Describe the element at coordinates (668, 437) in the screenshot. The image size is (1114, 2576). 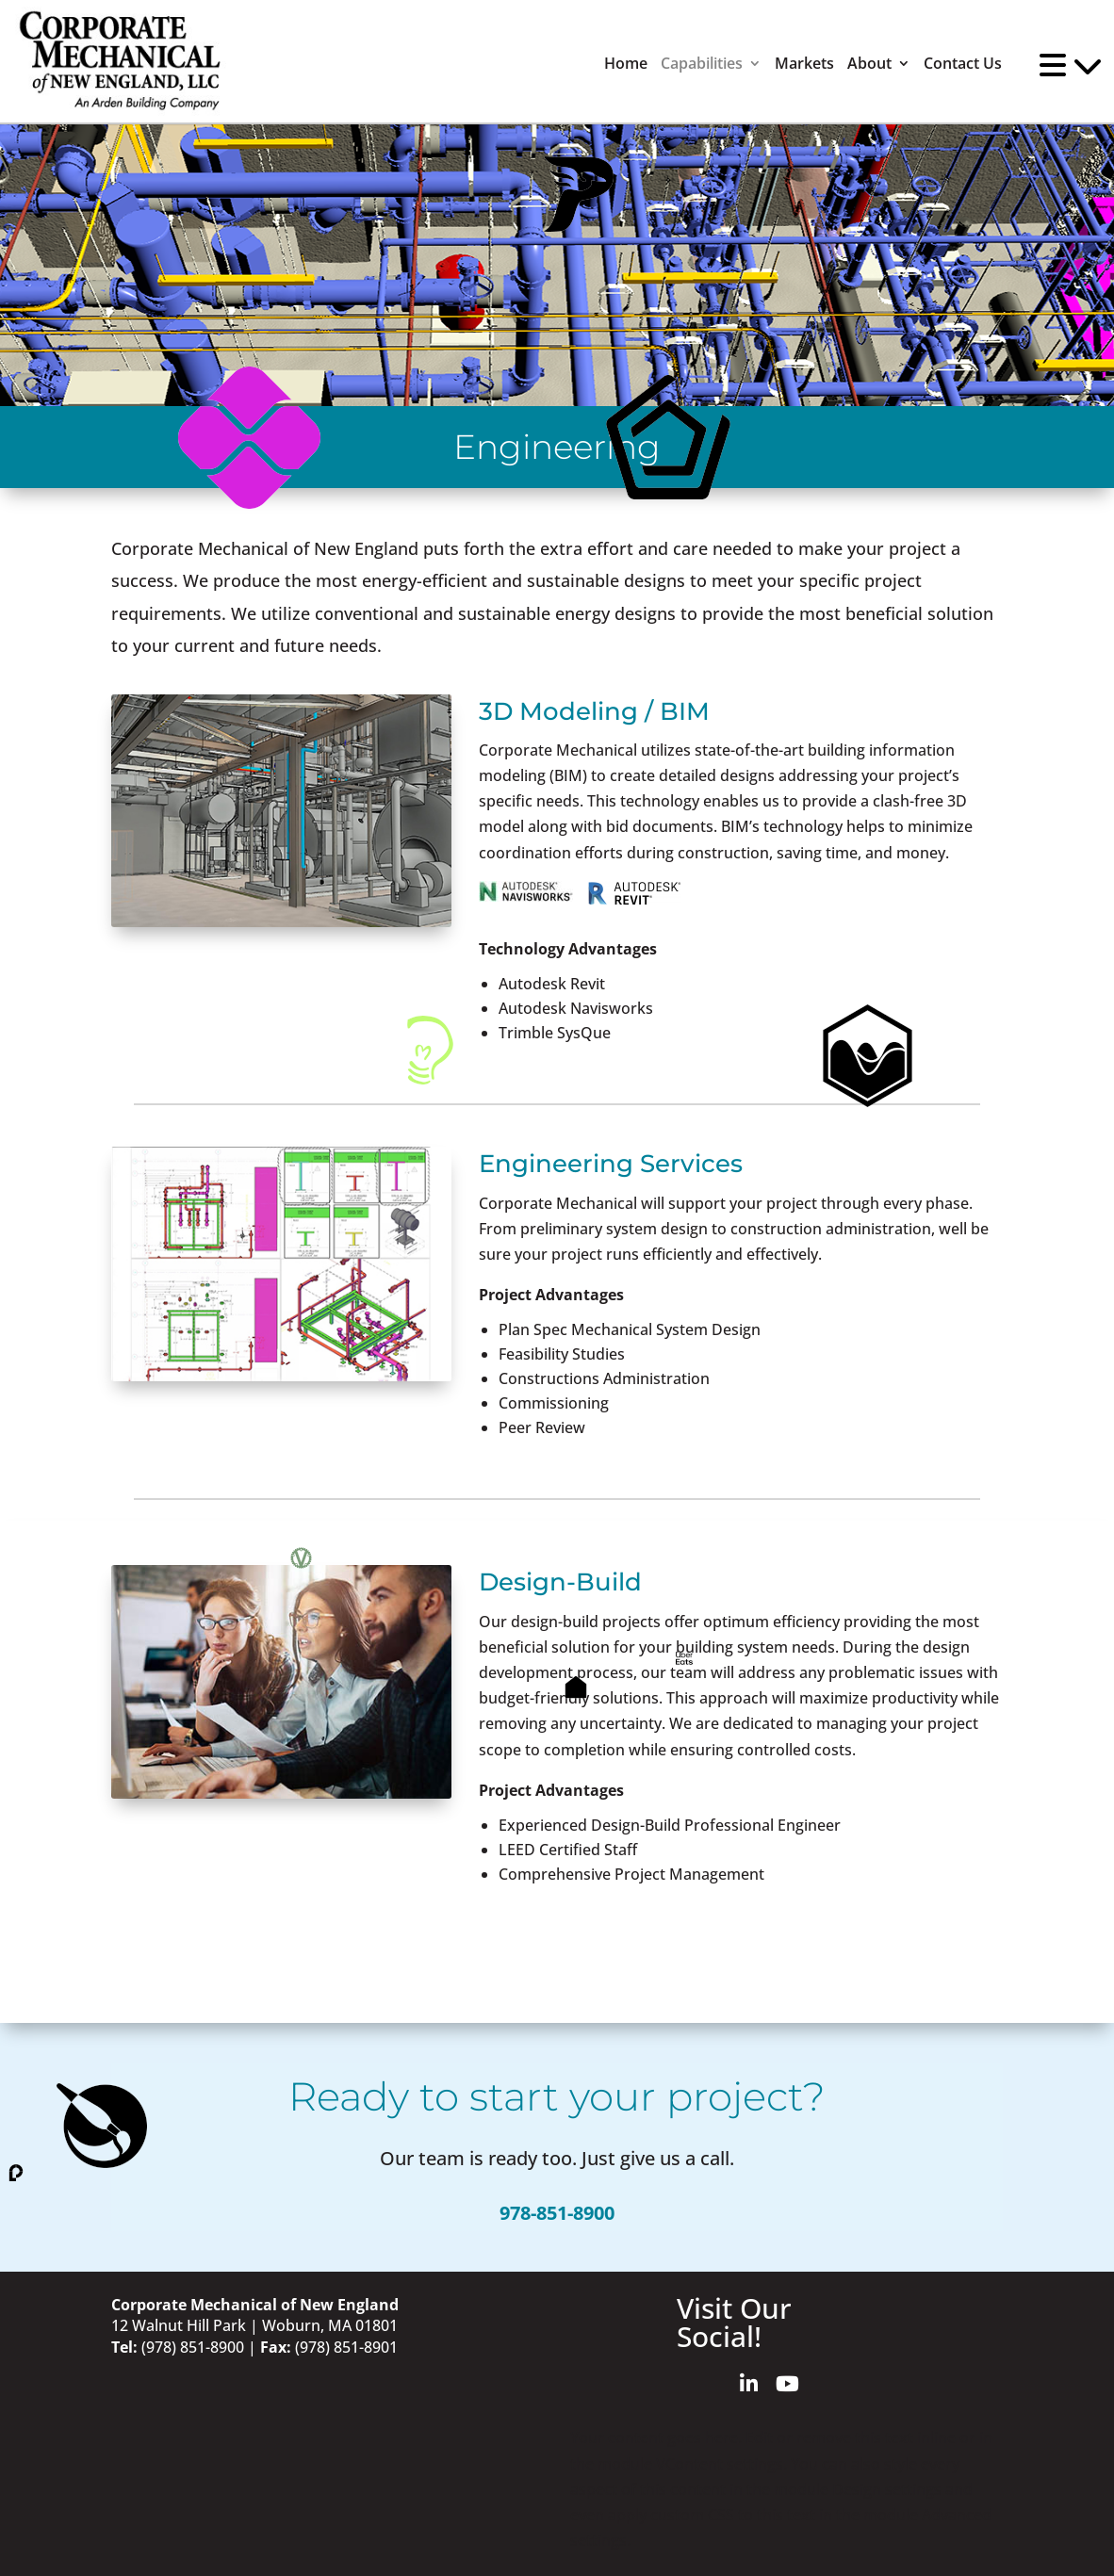
I see `geode geometry dash mod loader logo` at that location.